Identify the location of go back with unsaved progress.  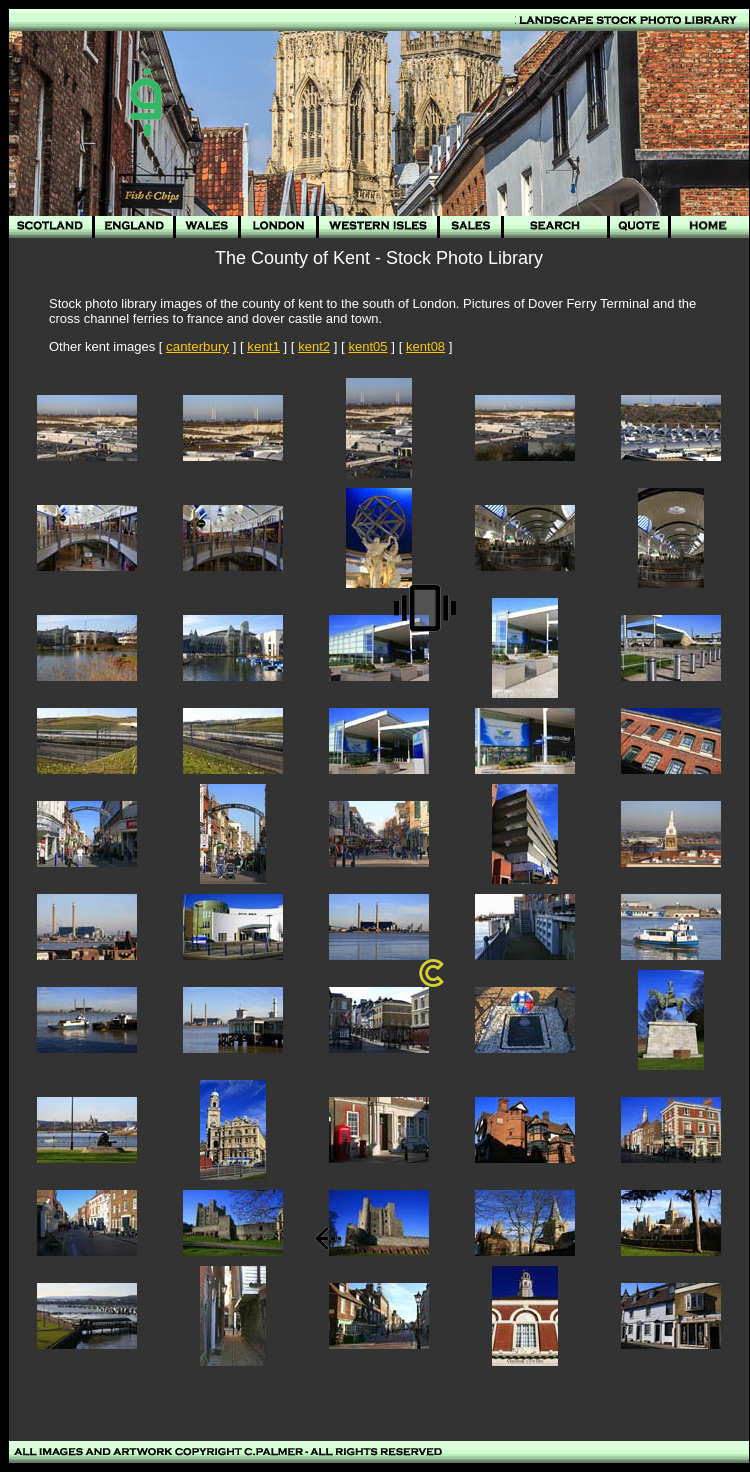
(328, 1238).